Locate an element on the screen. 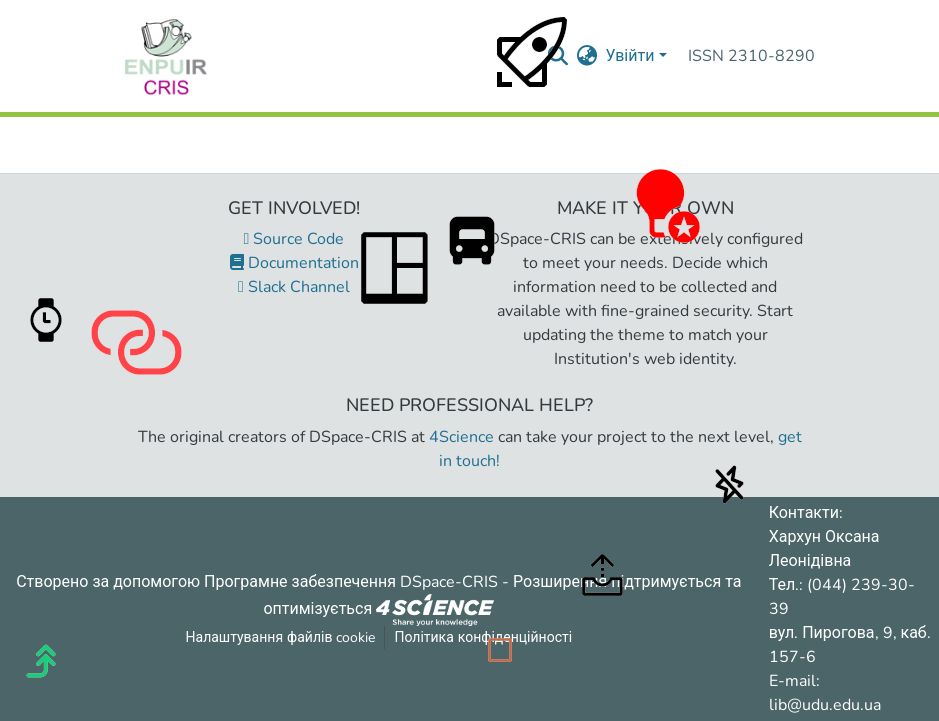 Image resolution: width=939 pixels, height=721 pixels. launch or deploy a project is located at coordinates (532, 52).